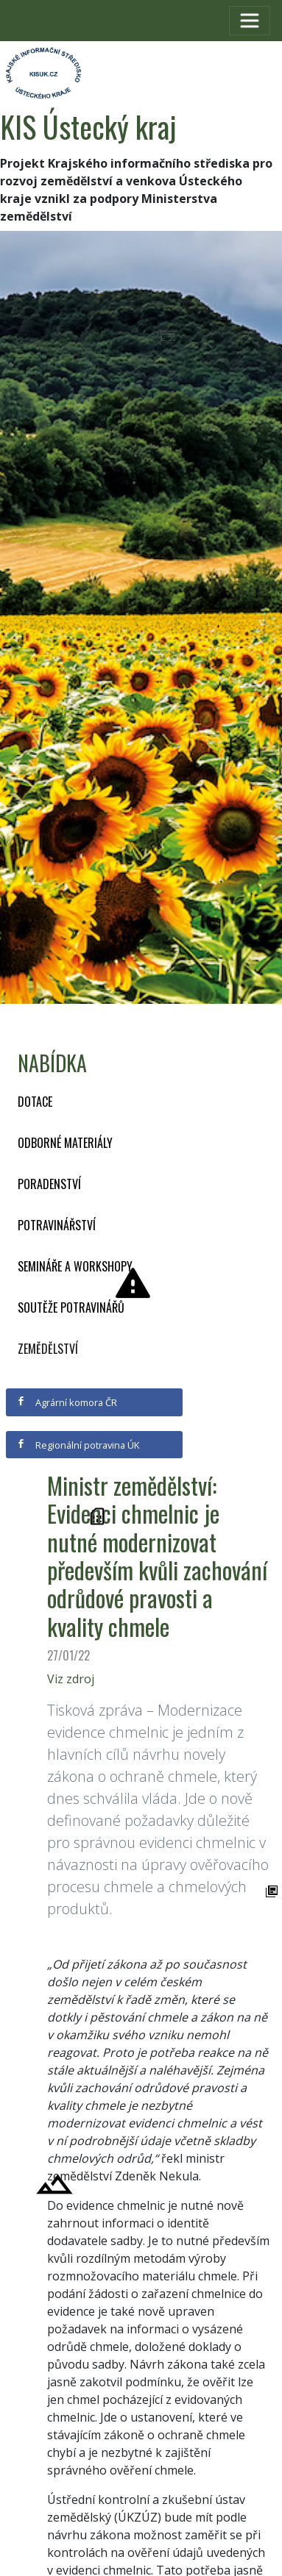  Describe the element at coordinates (167, 337) in the screenshot. I see `create a new folder` at that location.